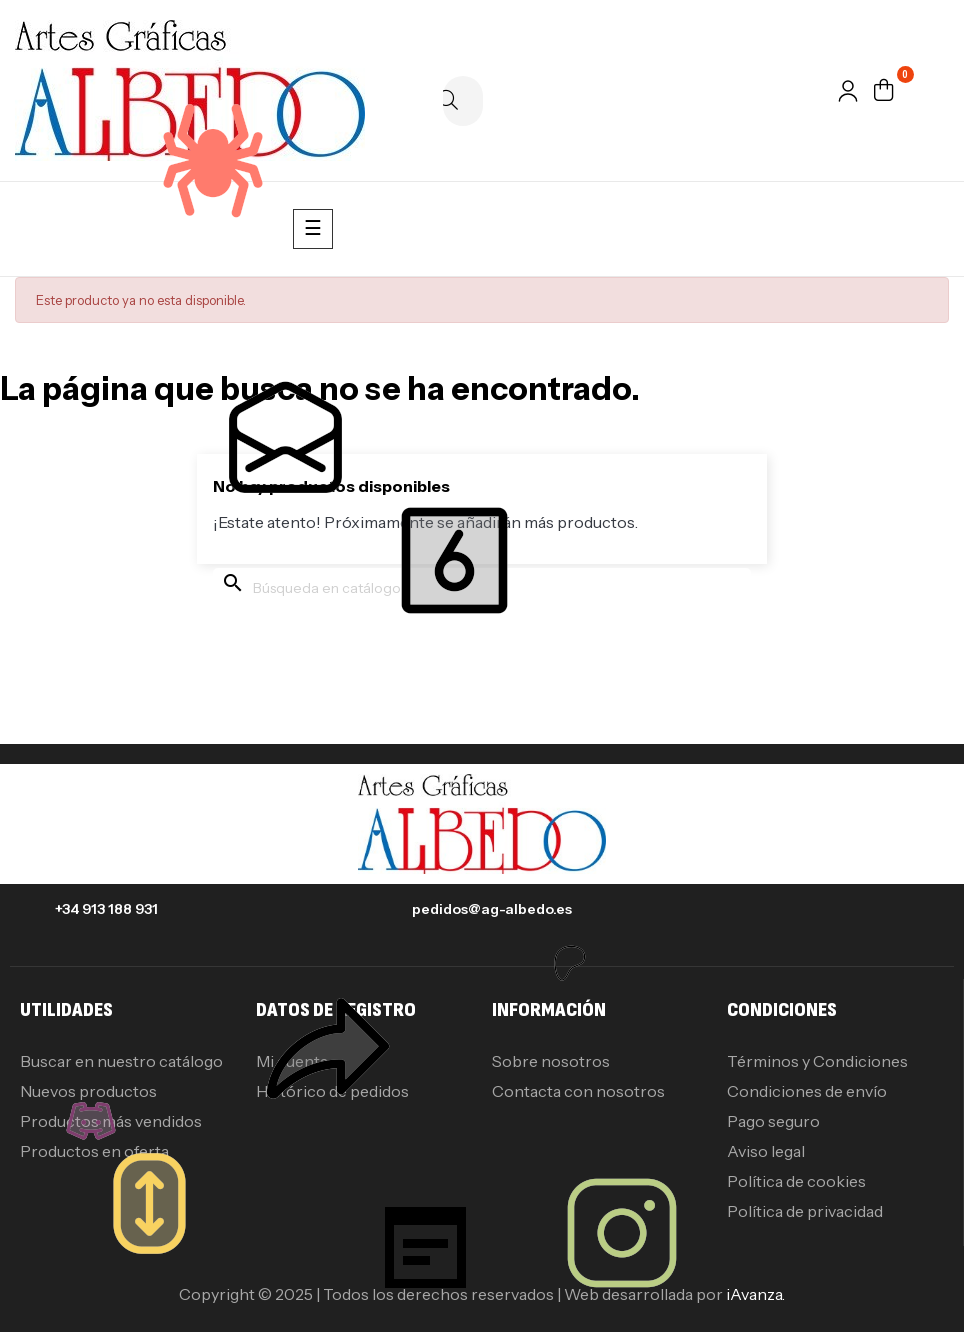 This screenshot has height=1332, width=964. I want to click on indicates bug or error in the system, so click(213, 160).